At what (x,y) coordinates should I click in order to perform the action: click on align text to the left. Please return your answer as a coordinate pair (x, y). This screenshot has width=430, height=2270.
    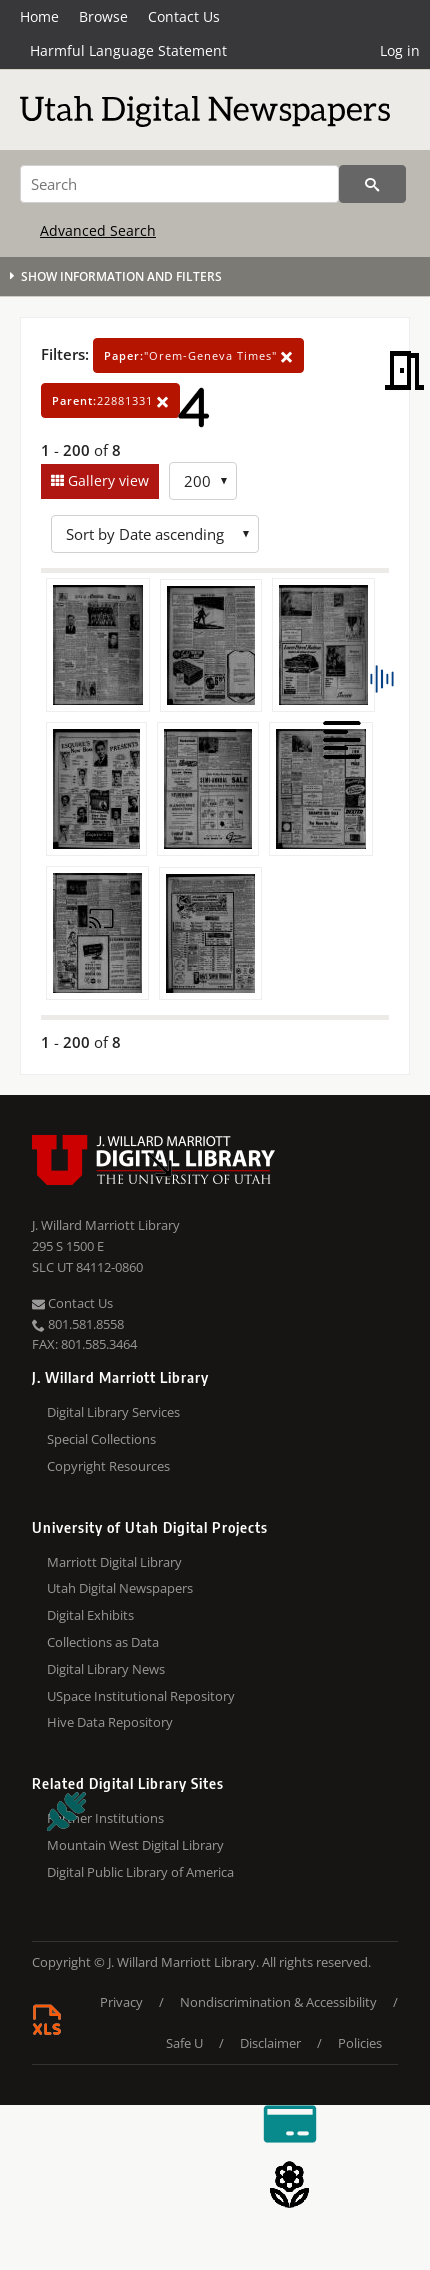
    Looking at the image, I should click on (342, 740).